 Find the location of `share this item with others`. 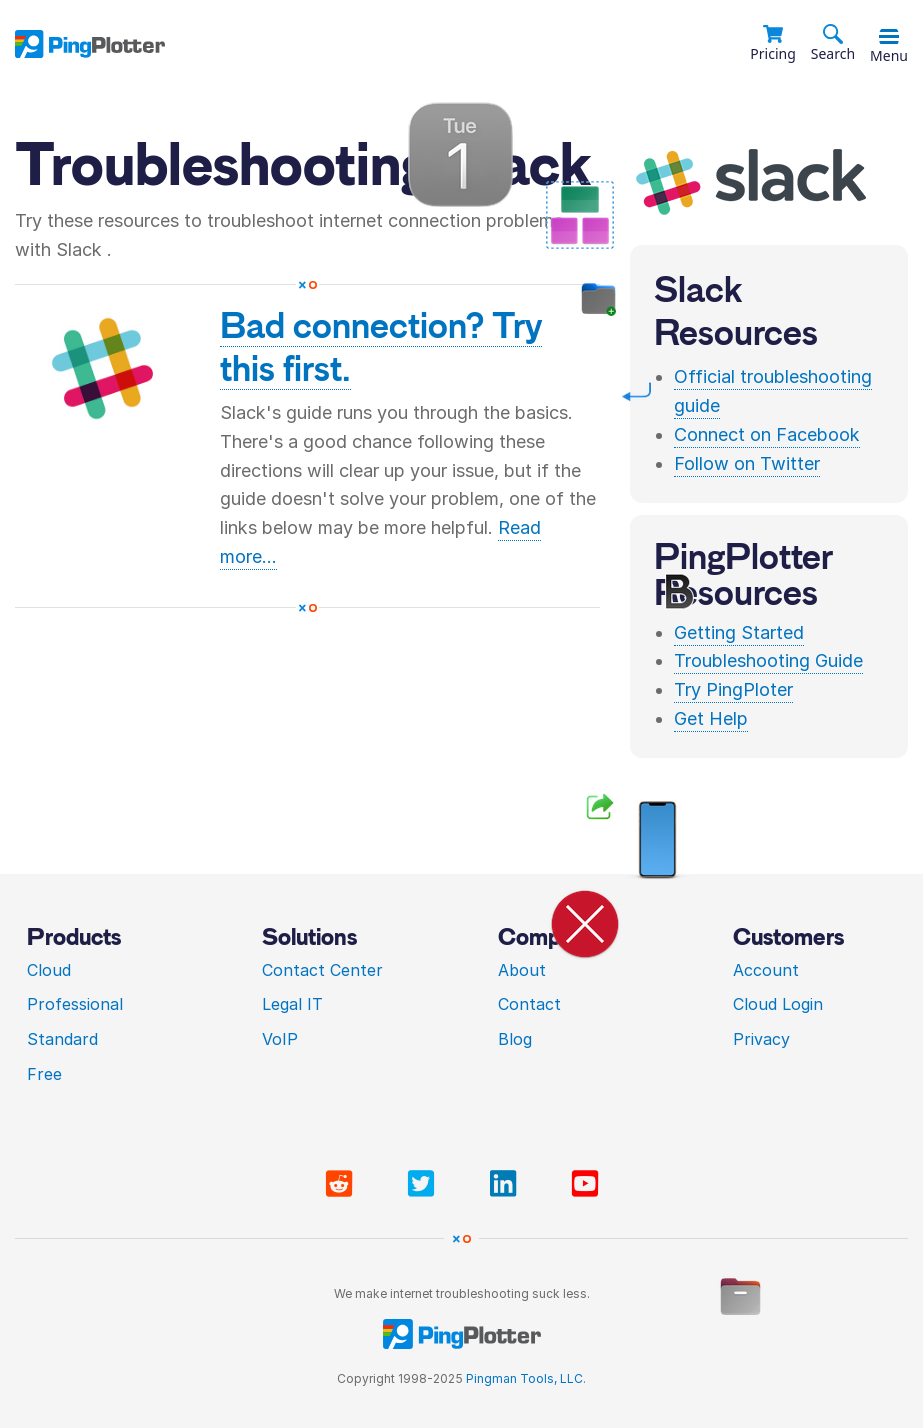

share this item with others is located at coordinates (599, 806).